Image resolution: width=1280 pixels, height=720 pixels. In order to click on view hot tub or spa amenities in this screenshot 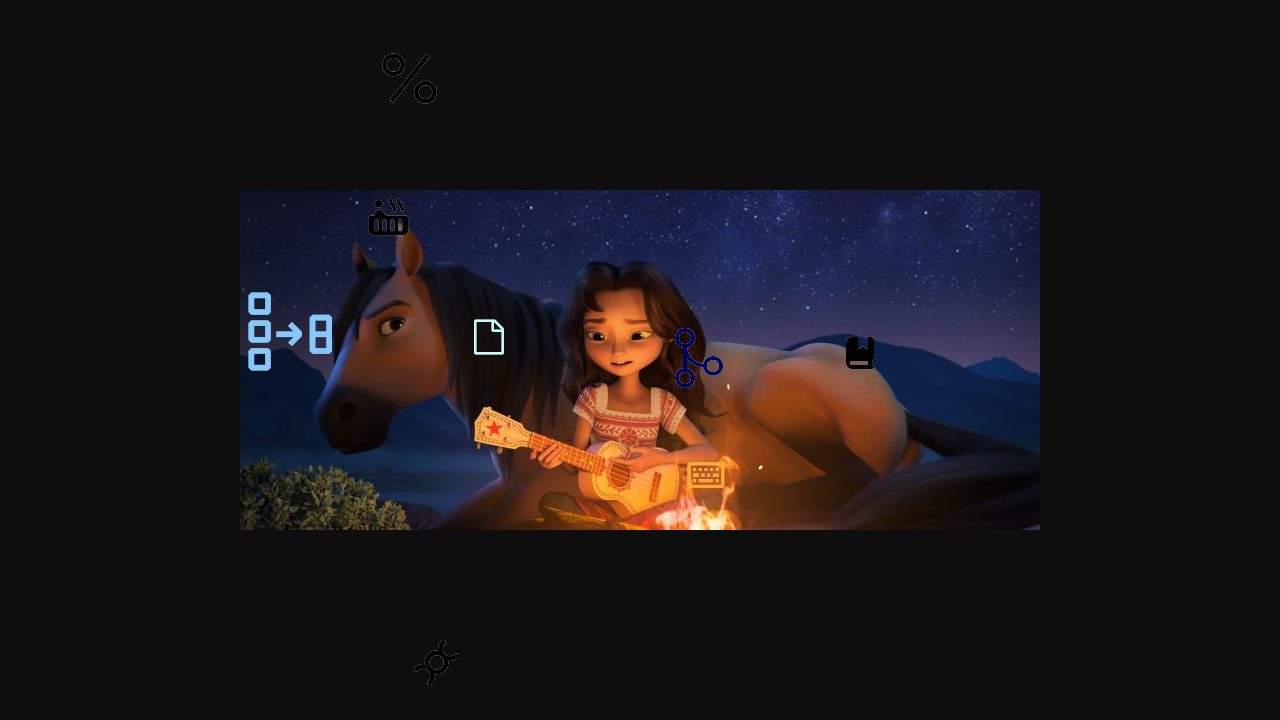, I will do `click(388, 215)`.